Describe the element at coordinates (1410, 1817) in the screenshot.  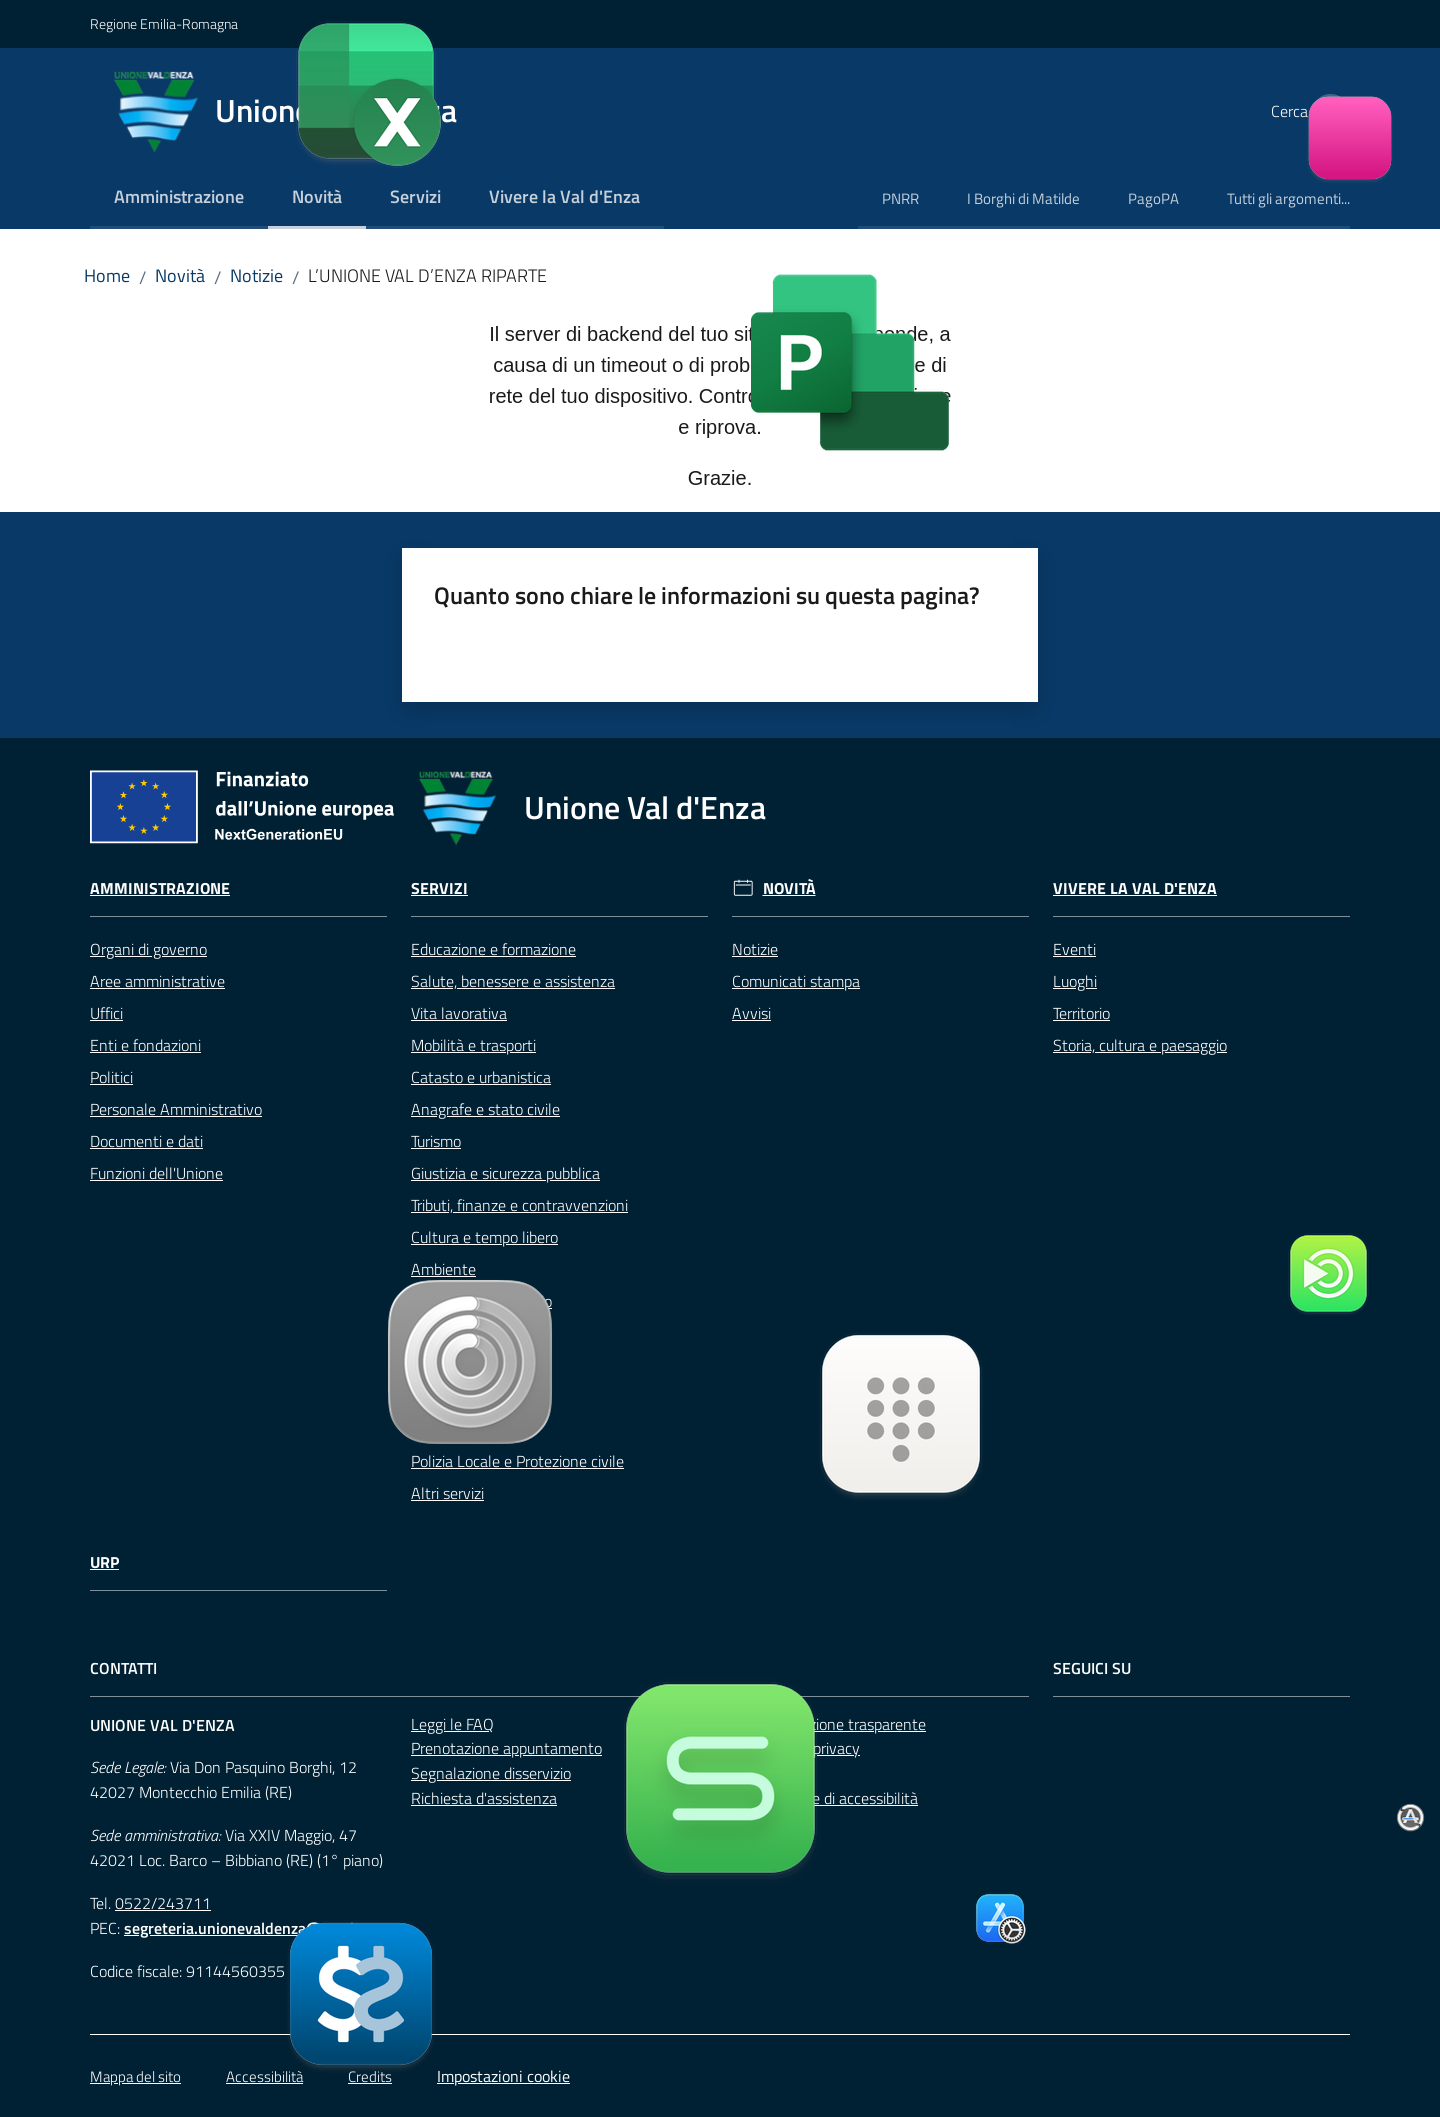
I see `open the software update manager` at that location.